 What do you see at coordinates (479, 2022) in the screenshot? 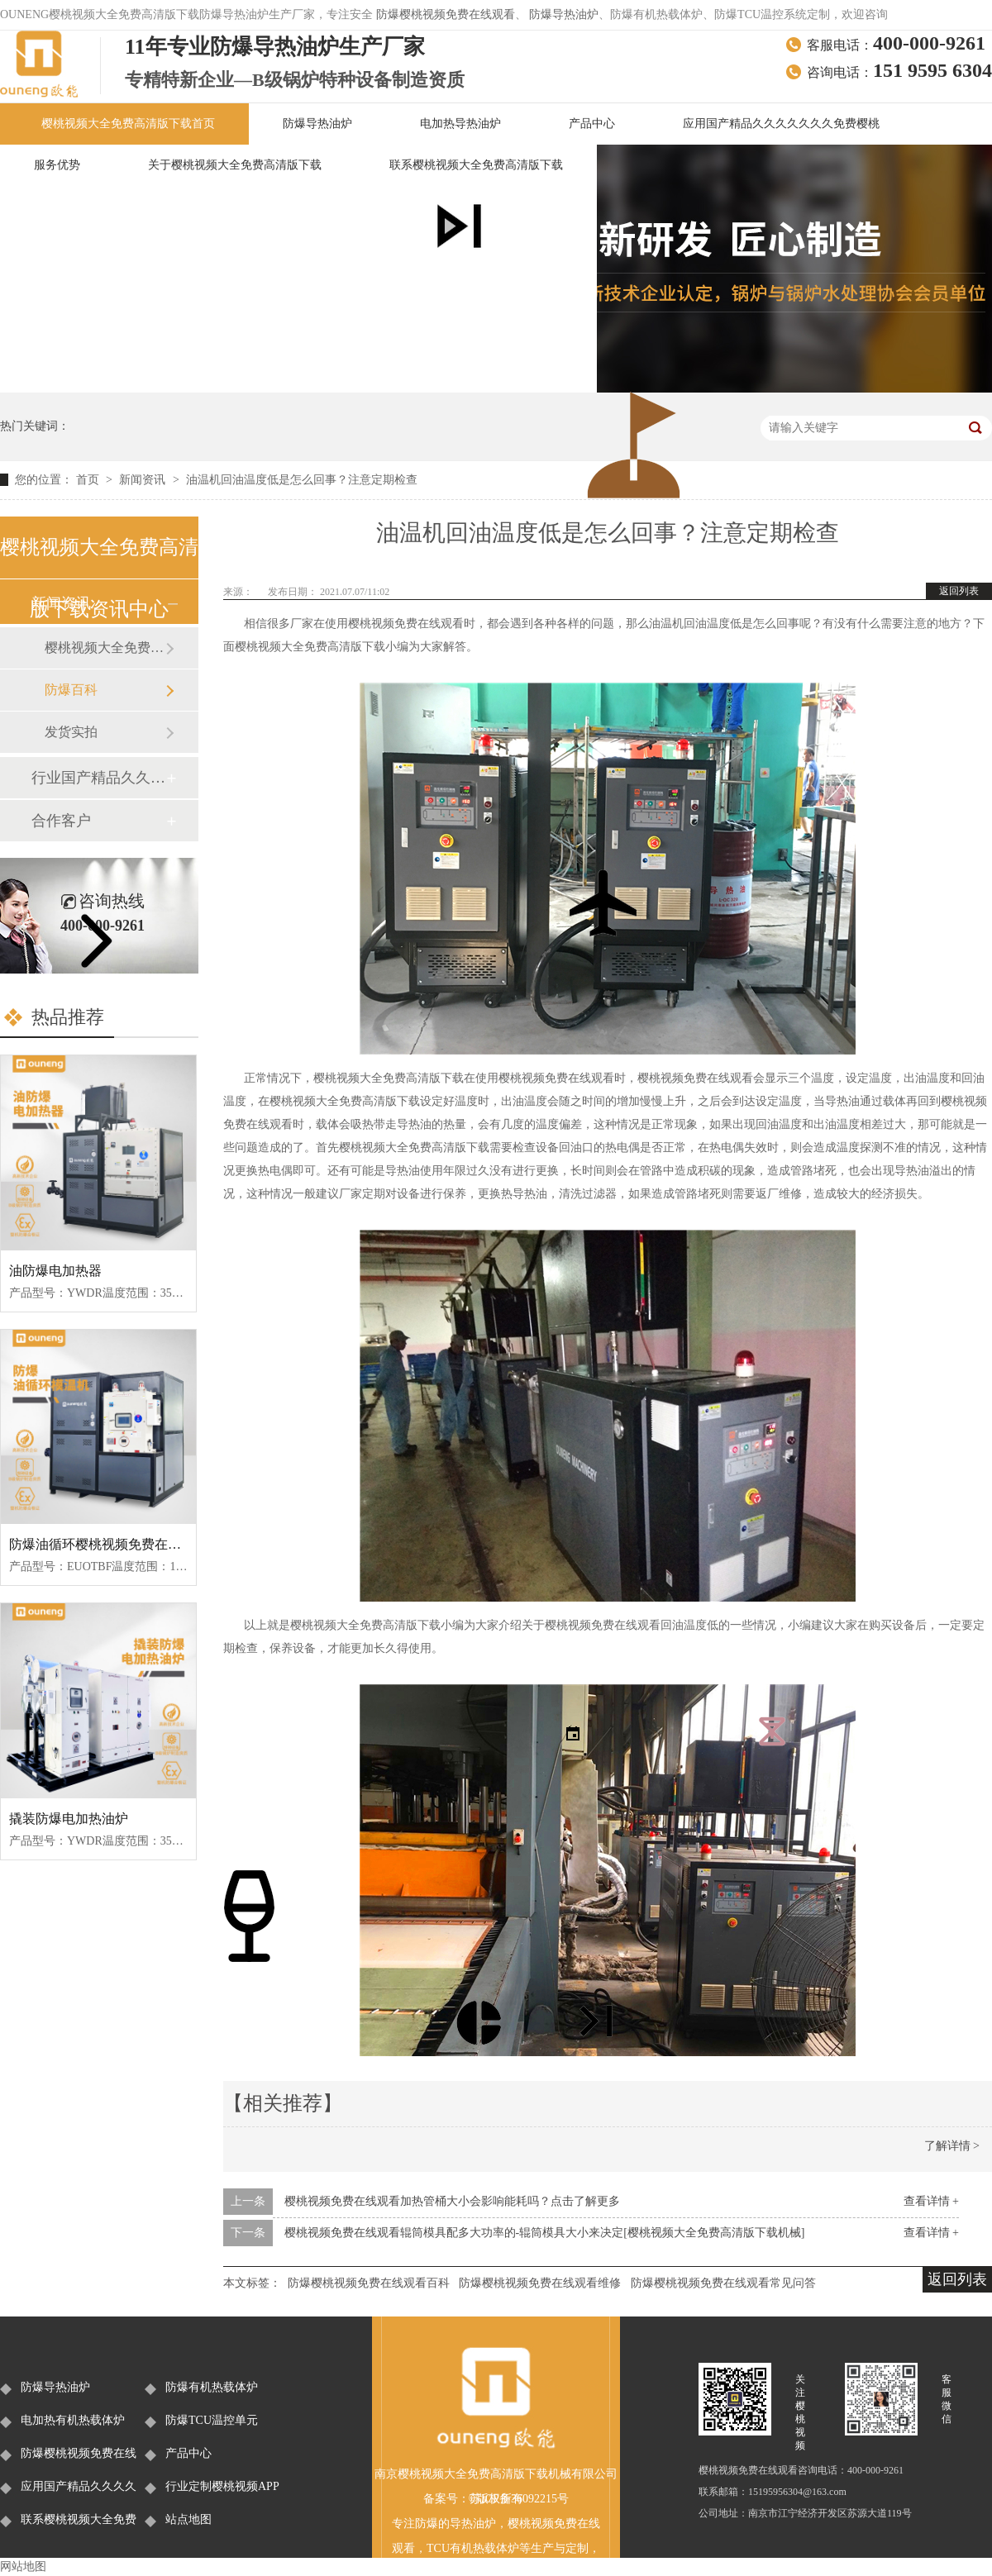
I see `view data breakdown or statistics` at bounding box center [479, 2022].